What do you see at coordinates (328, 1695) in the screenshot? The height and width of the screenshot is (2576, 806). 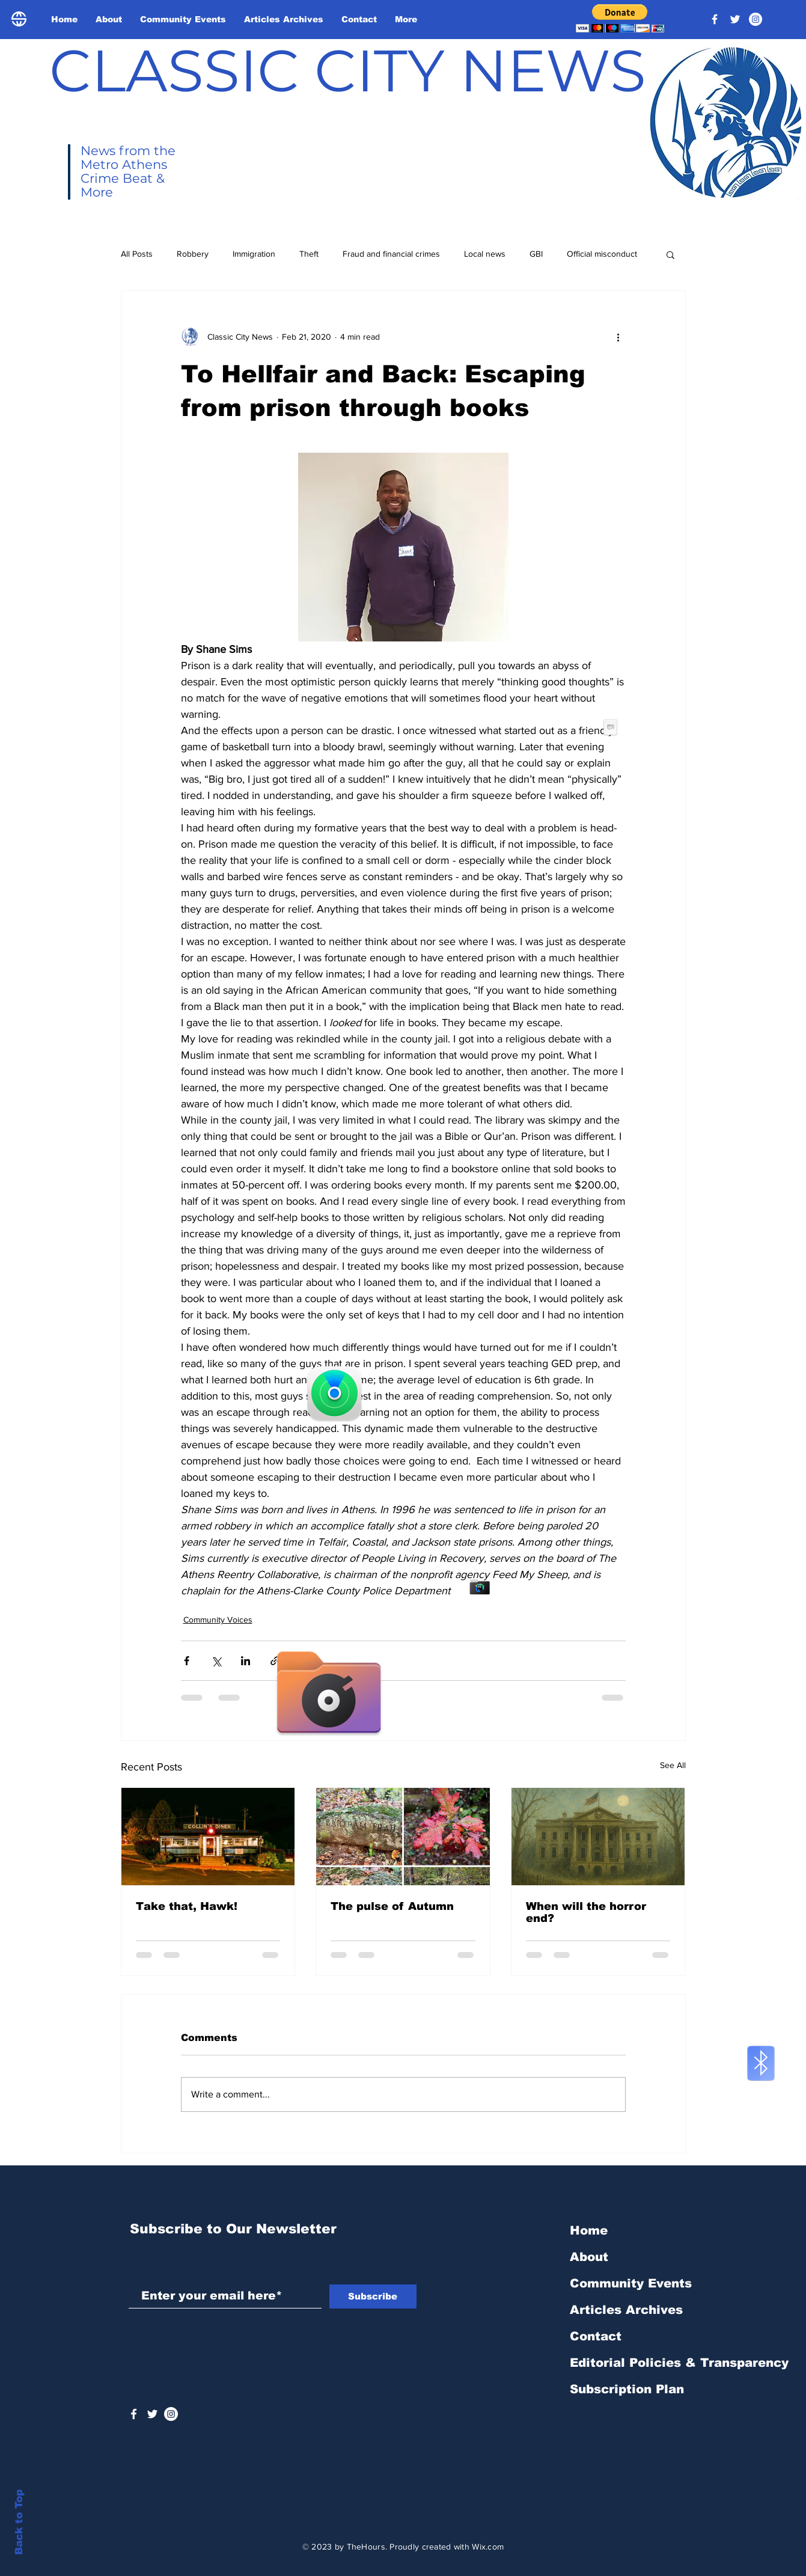 I see `open your music folder` at bounding box center [328, 1695].